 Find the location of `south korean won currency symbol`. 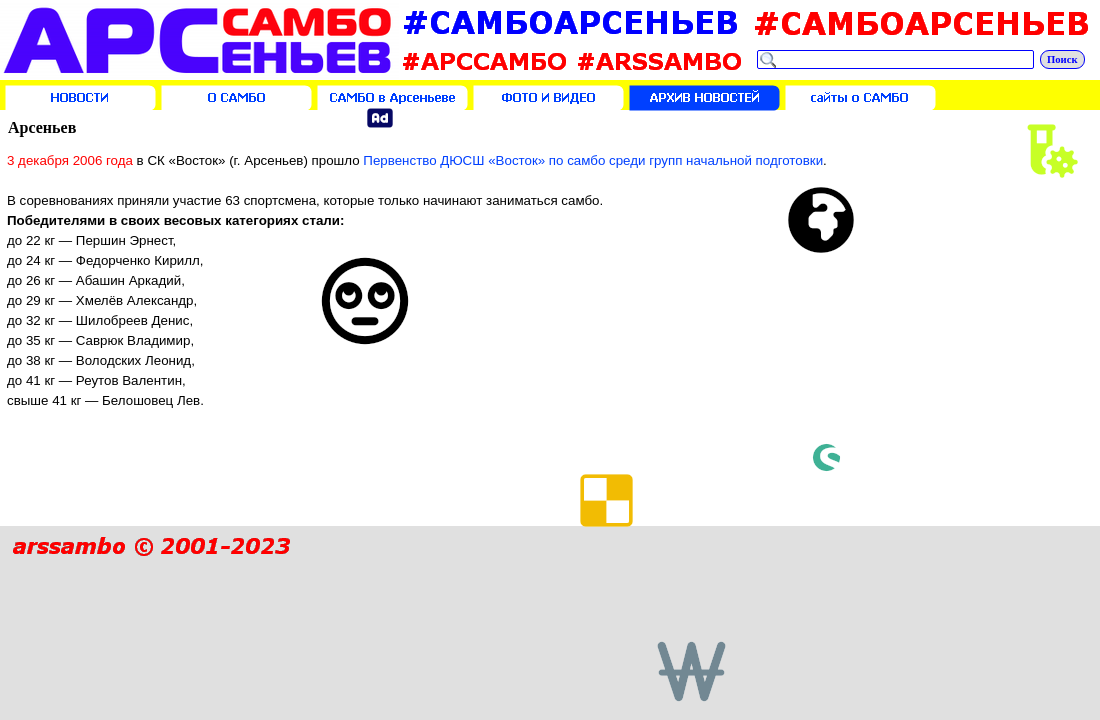

south korean won currency symbol is located at coordinates (691, 671).